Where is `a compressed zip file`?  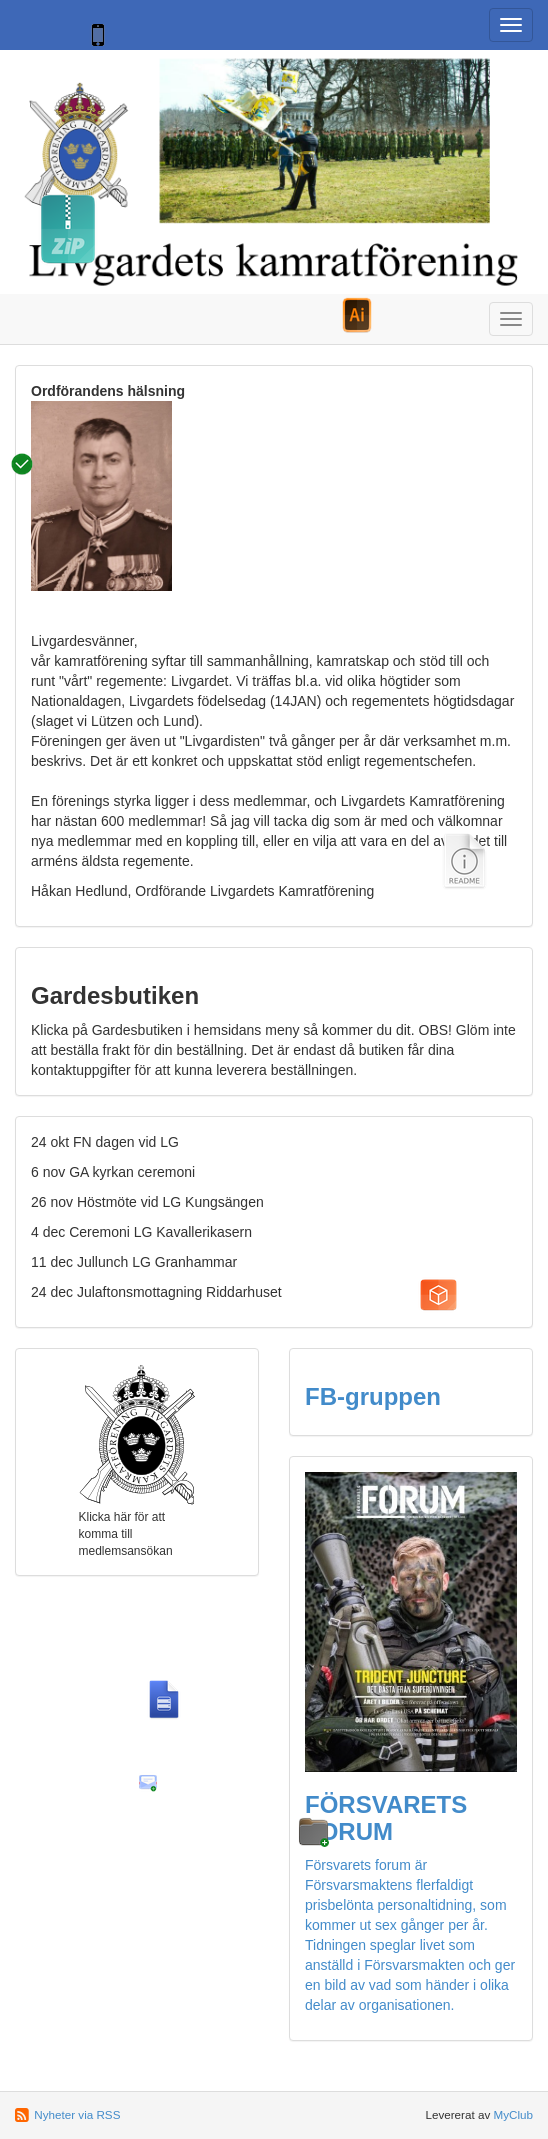 a compressed zip file is located at coordinates (68, 229).